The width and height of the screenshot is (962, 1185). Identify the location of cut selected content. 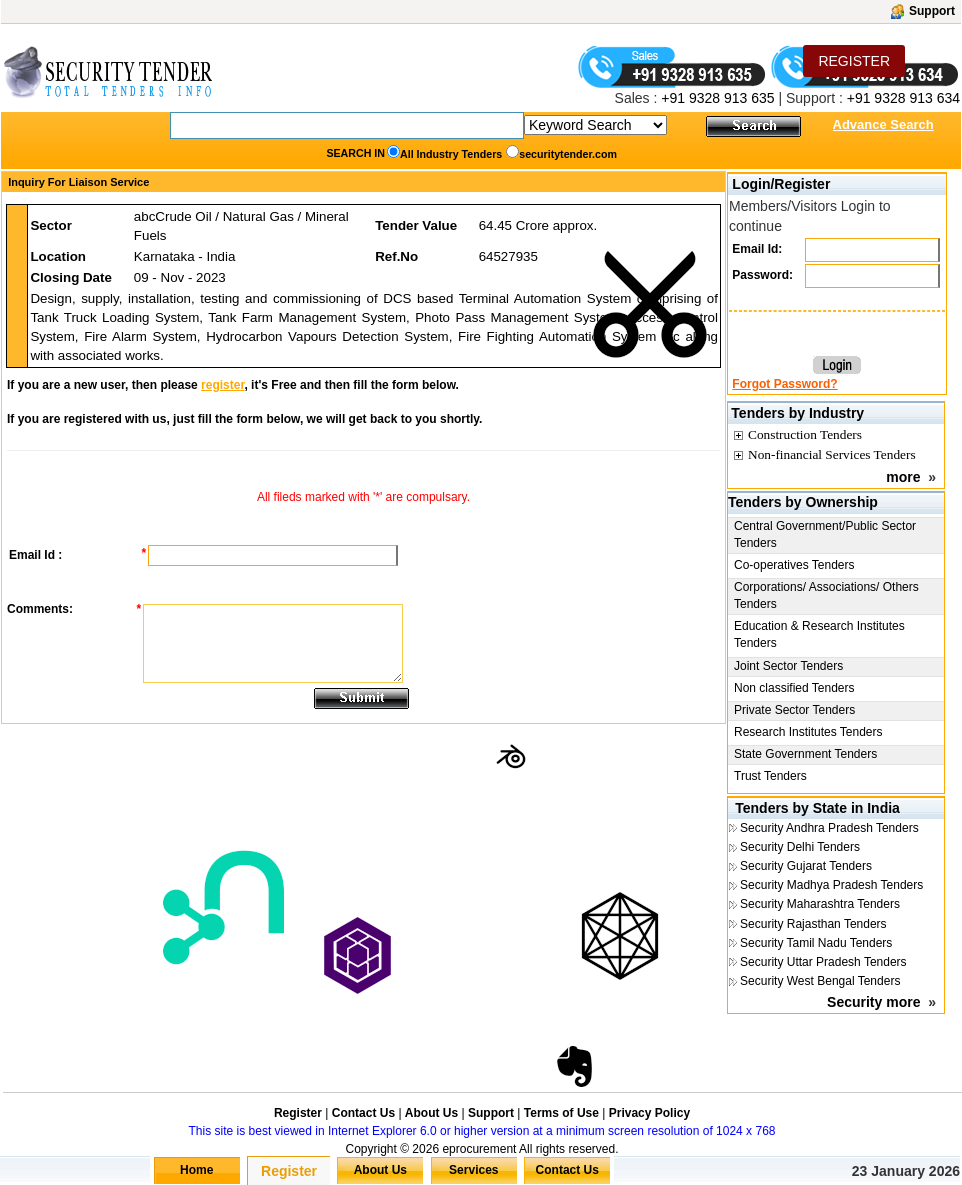
(650, 301).